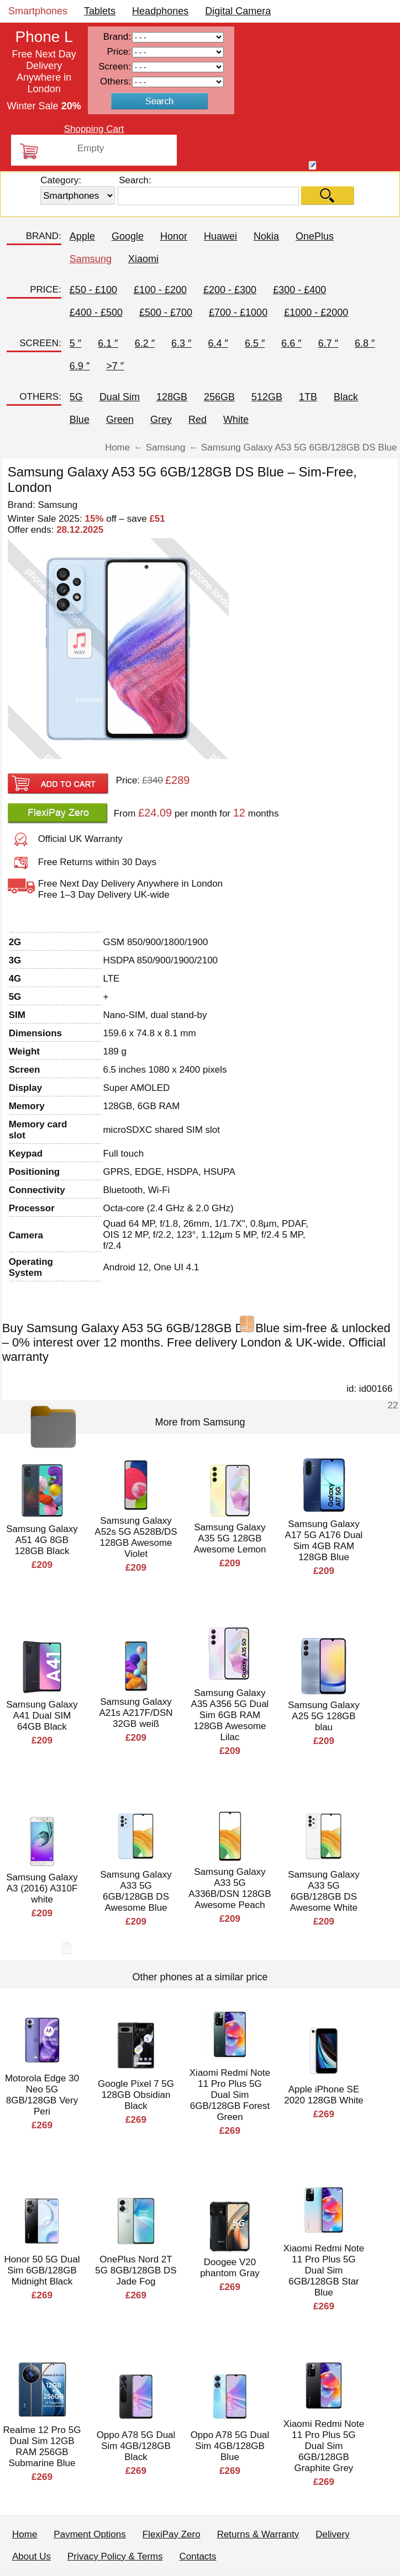 The width and height of the screenshot is (400, 2576). I want to click on open folder to view contents, so click(53, 1427).